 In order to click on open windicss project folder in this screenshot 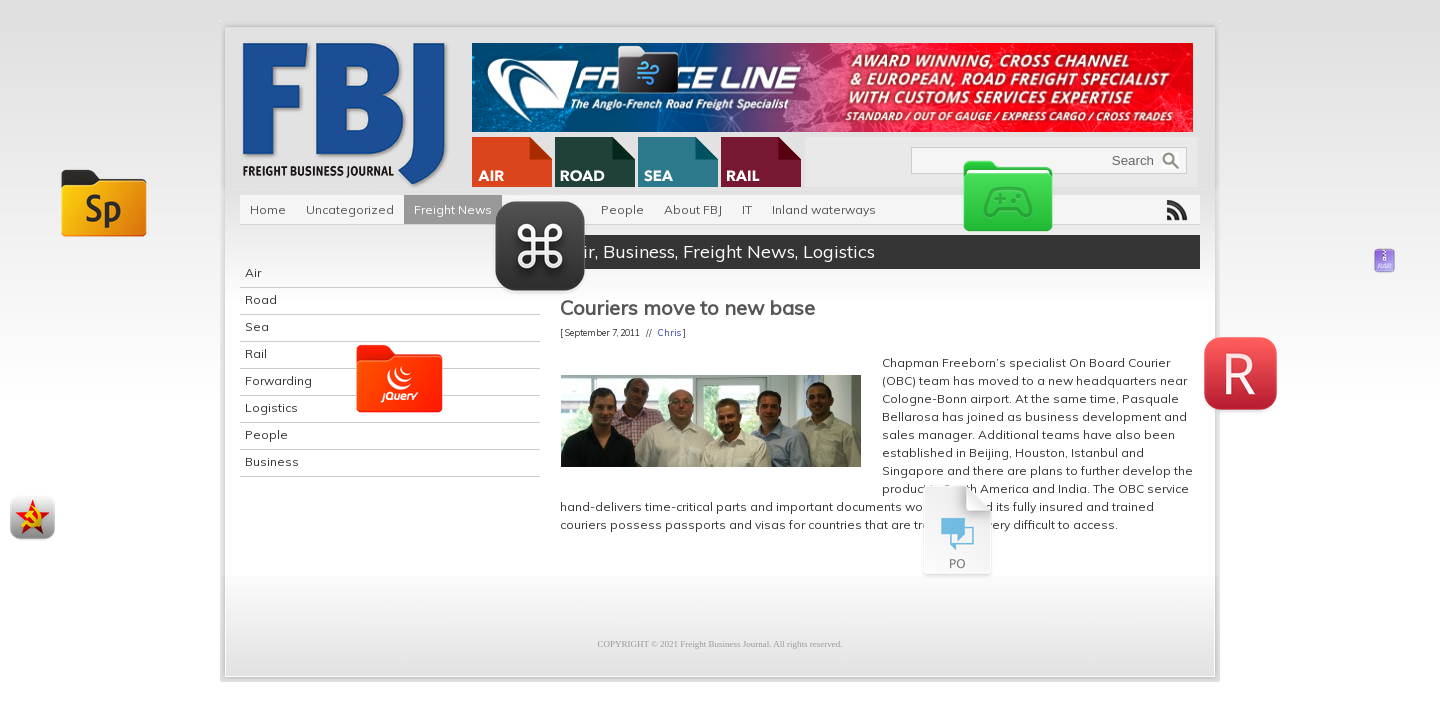, I will do `click(648, 71)`.